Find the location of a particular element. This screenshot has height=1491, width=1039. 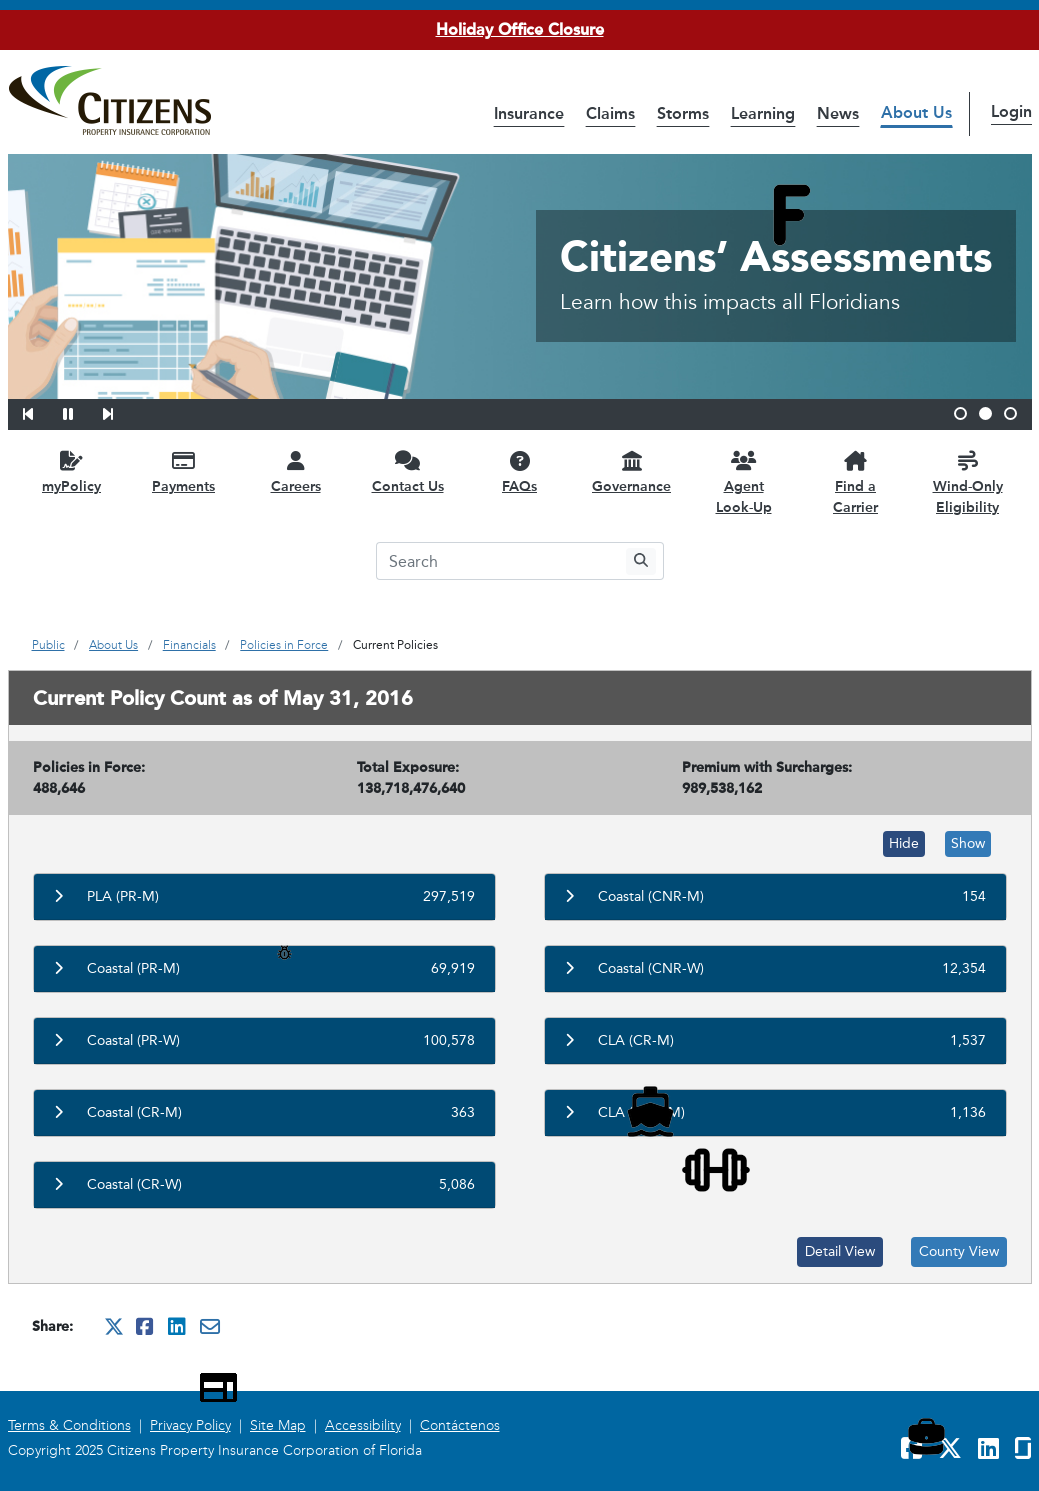

get directions by ferry or boat is located at coordinates (650, 1111).